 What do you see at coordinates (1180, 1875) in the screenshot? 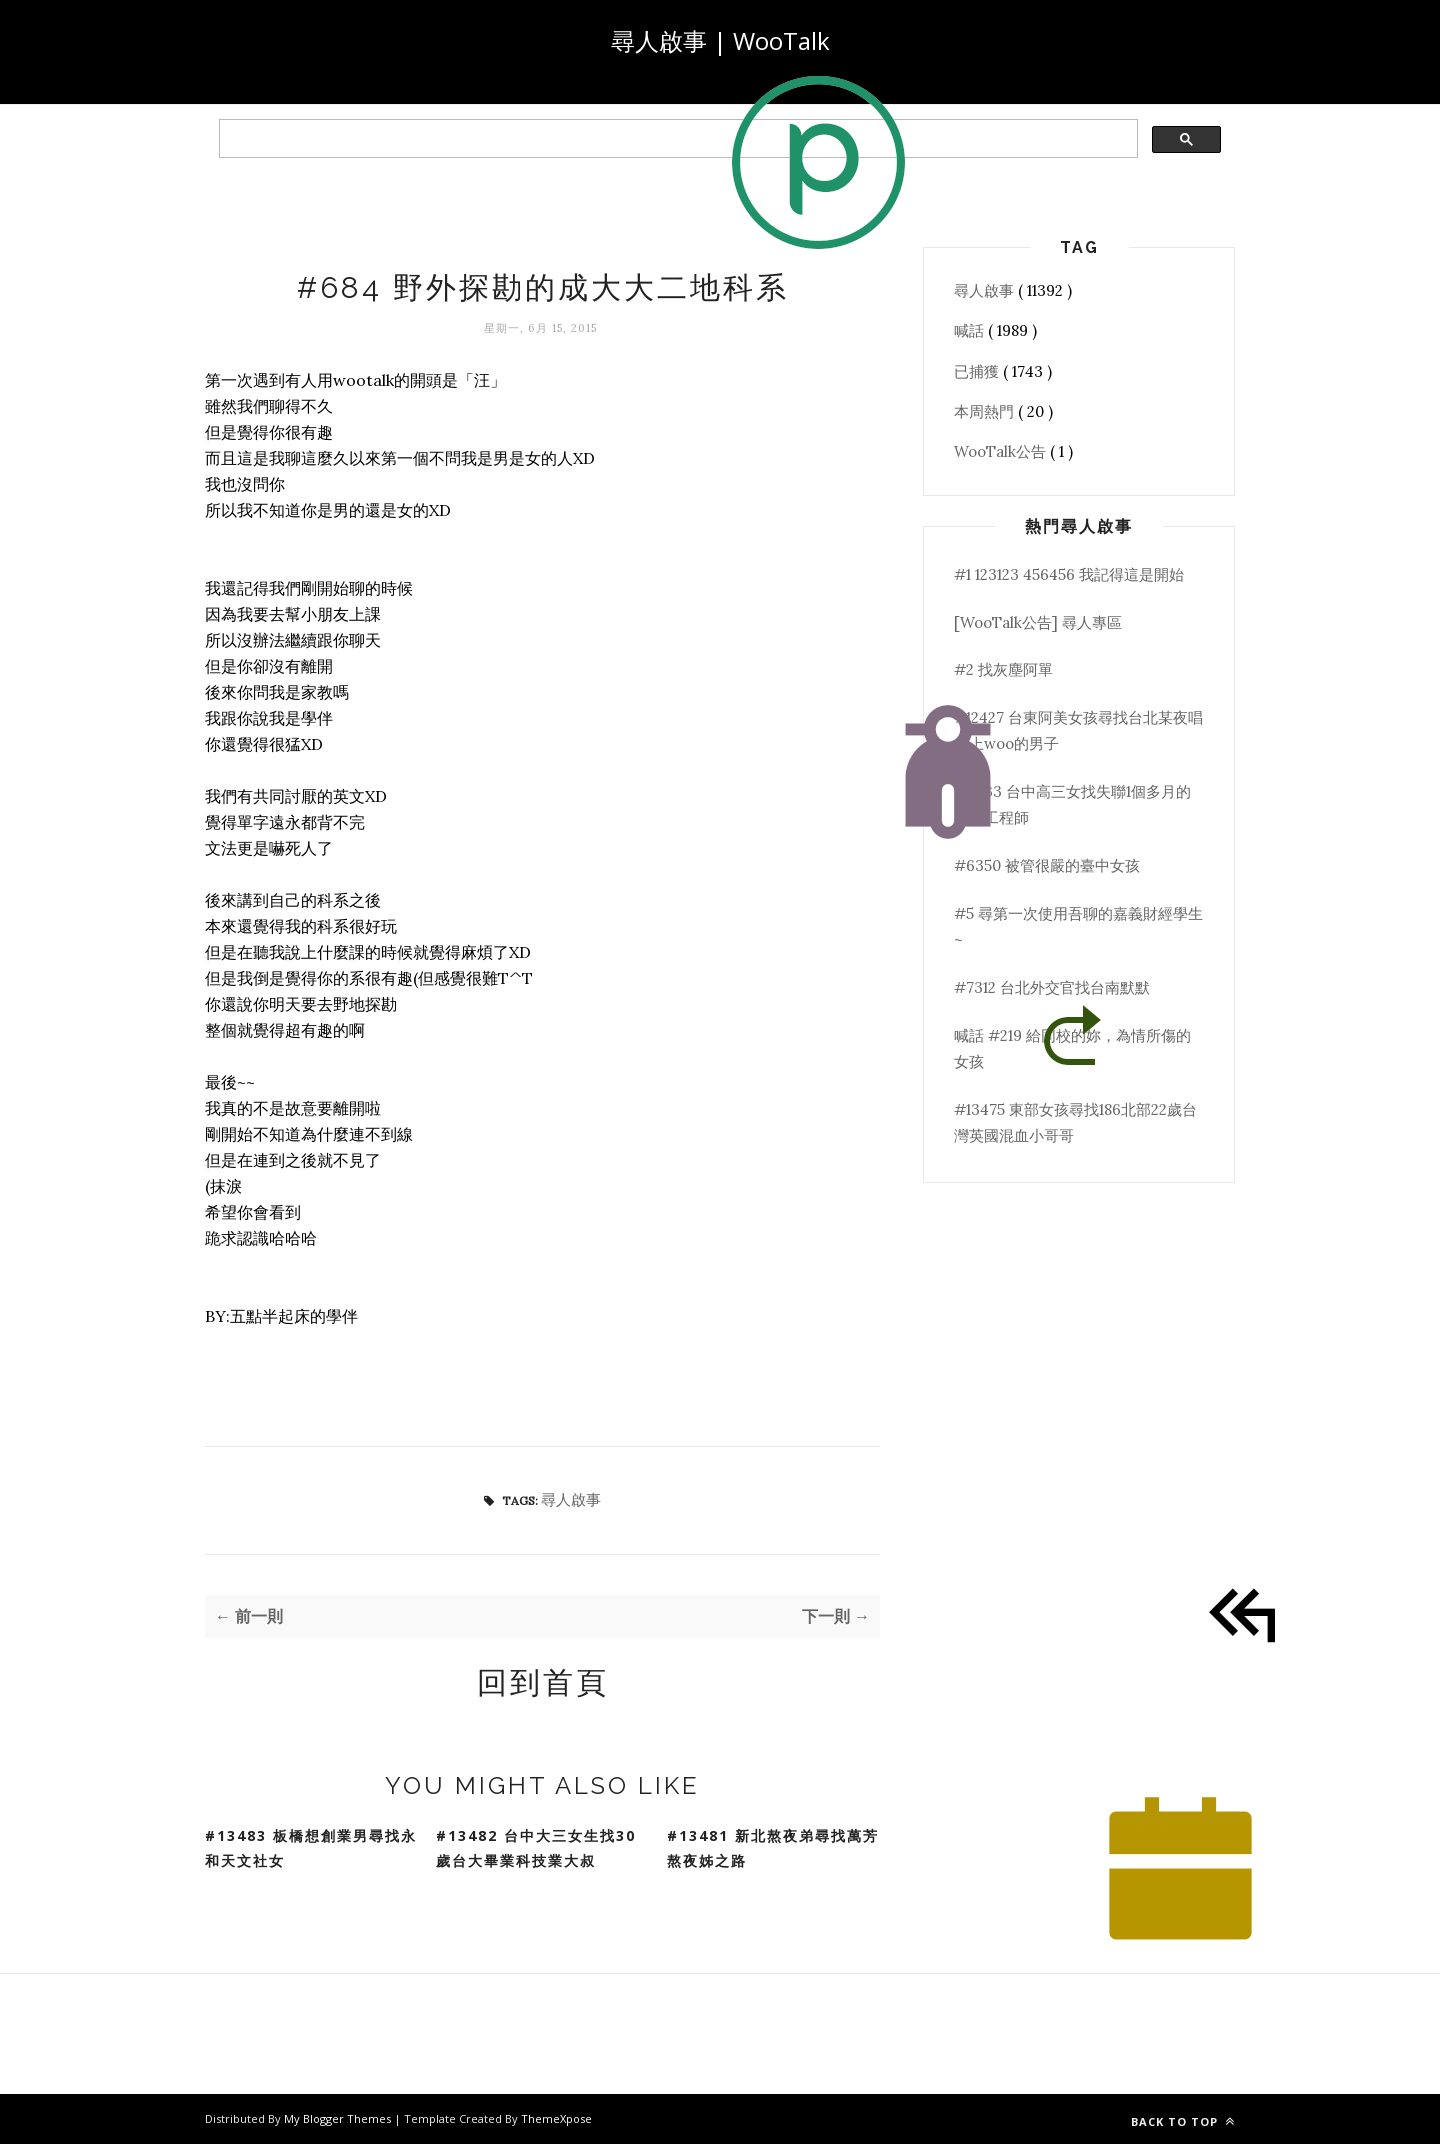
I see `open calendar` at bounding box center [1180, 1875].